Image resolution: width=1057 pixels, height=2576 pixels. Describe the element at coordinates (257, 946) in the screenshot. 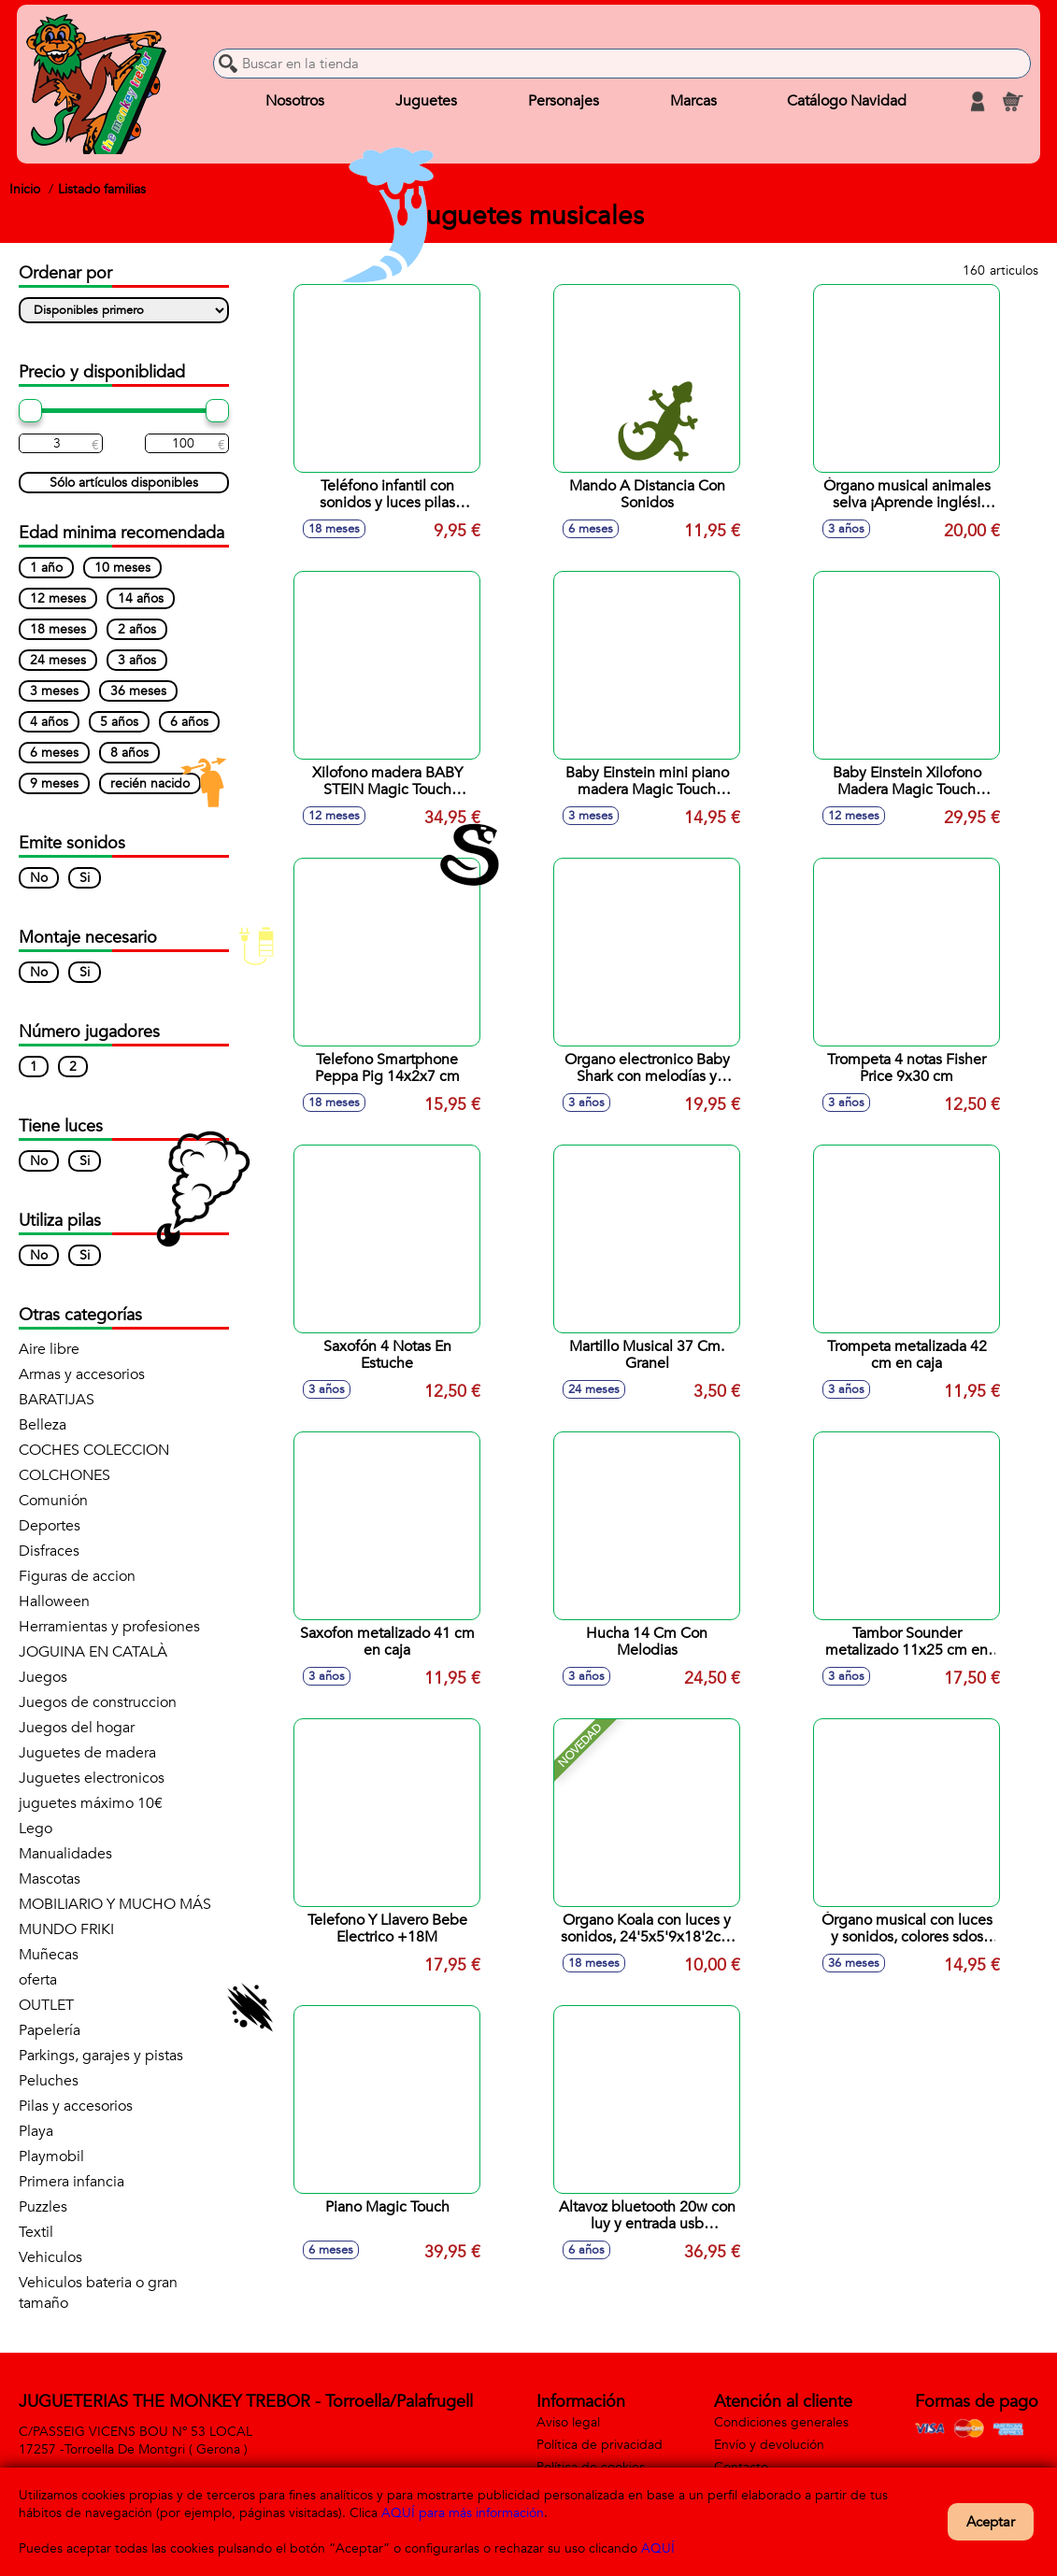

I see `device is currently charging` at that location.